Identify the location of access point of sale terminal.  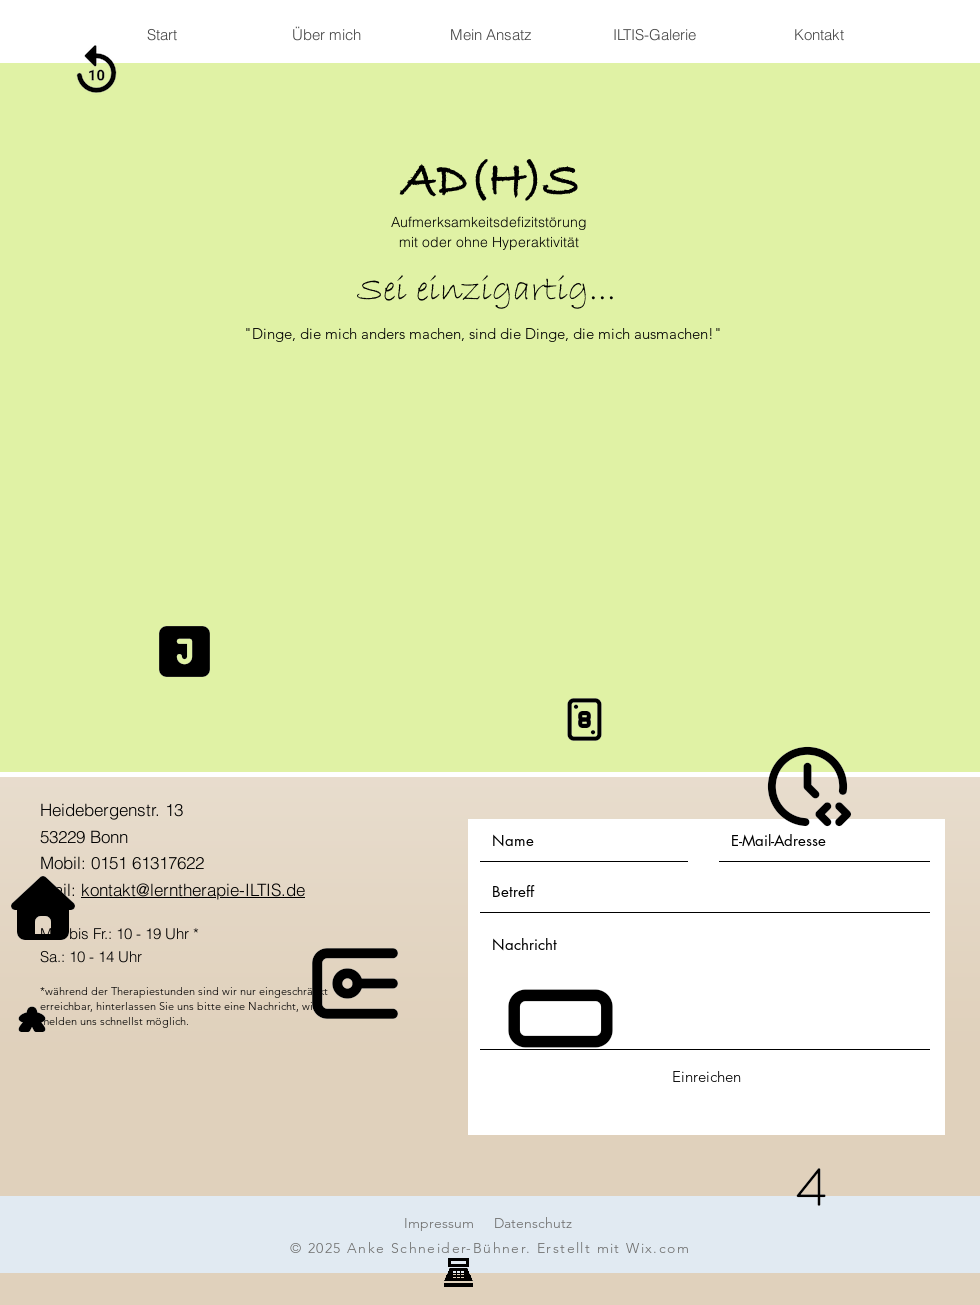
(458, 1272).